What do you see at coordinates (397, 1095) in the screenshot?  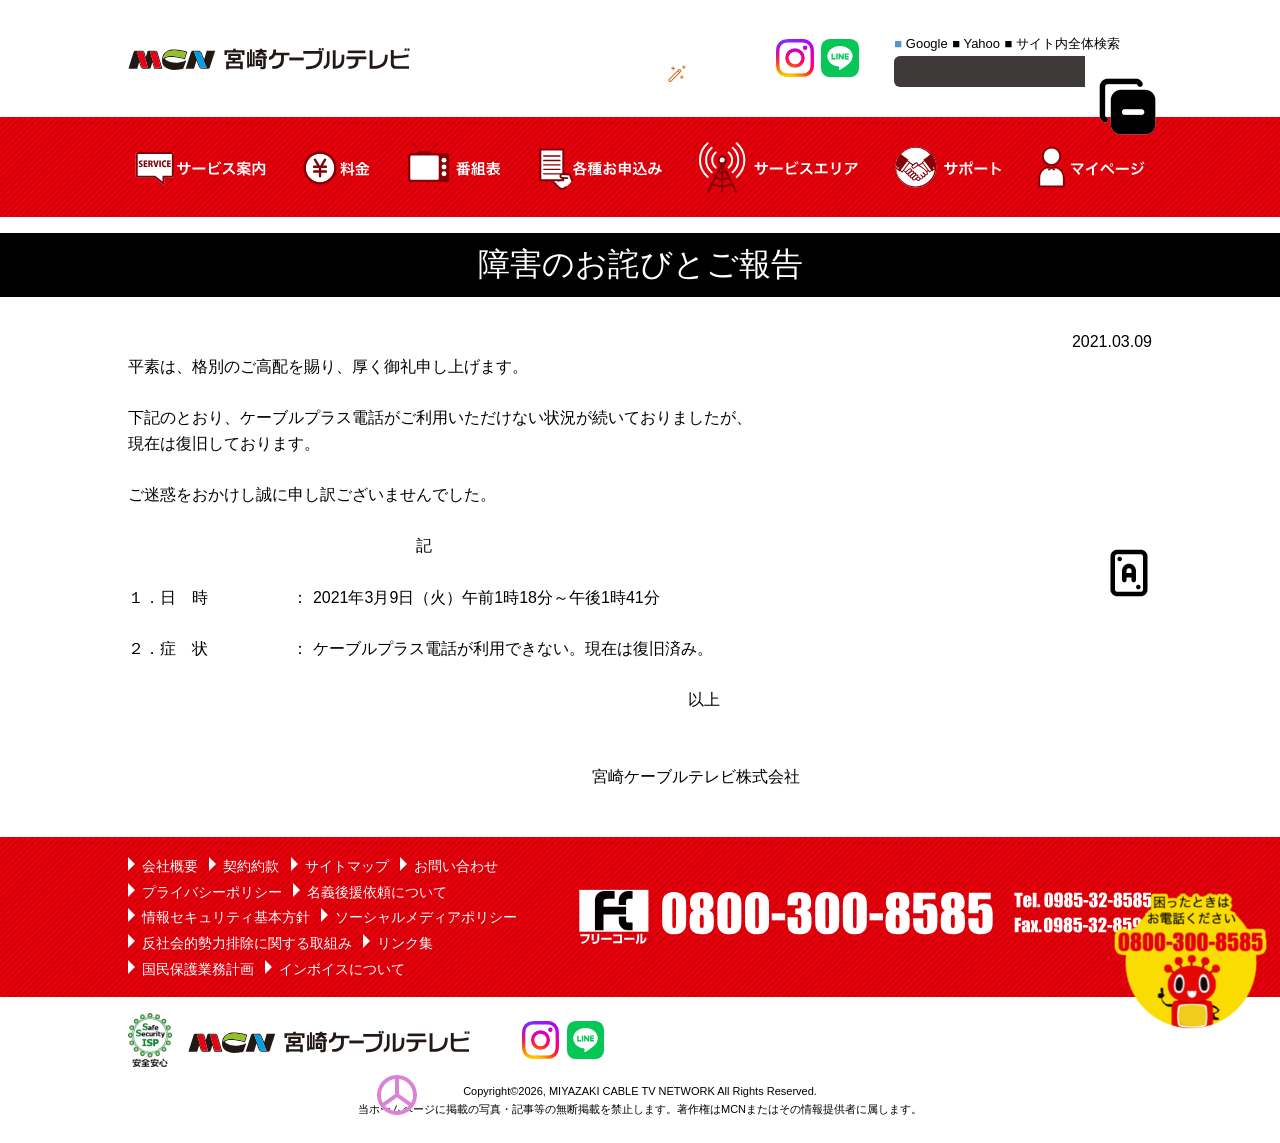 I see `mercedes-benz brand logo` at bounding box center [397, 1095].